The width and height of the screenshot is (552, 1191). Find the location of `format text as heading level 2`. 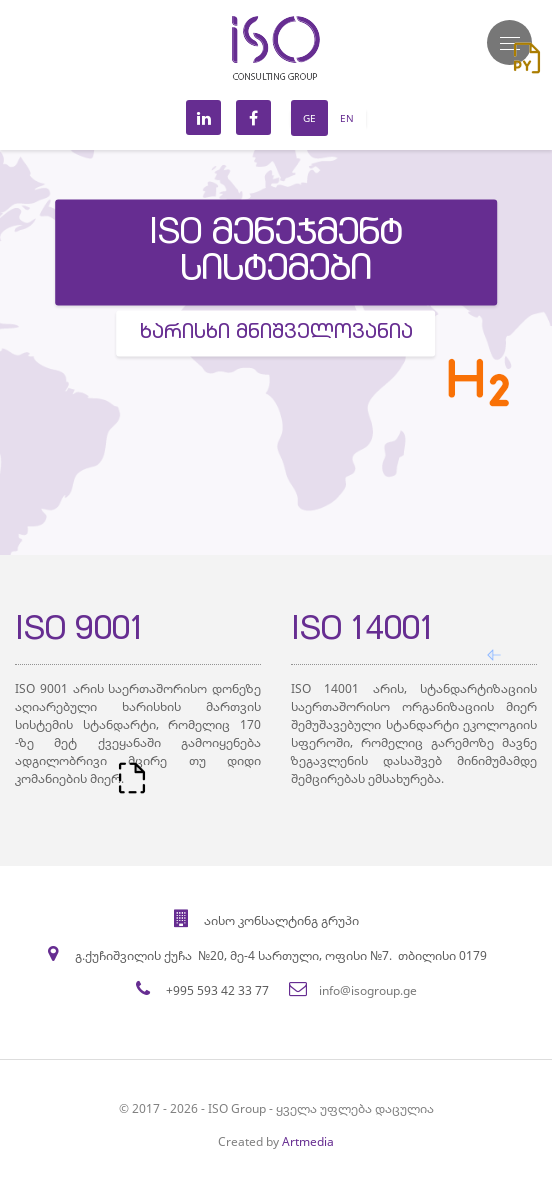

format text as heading level 2 is located at coordinates (475, 381).